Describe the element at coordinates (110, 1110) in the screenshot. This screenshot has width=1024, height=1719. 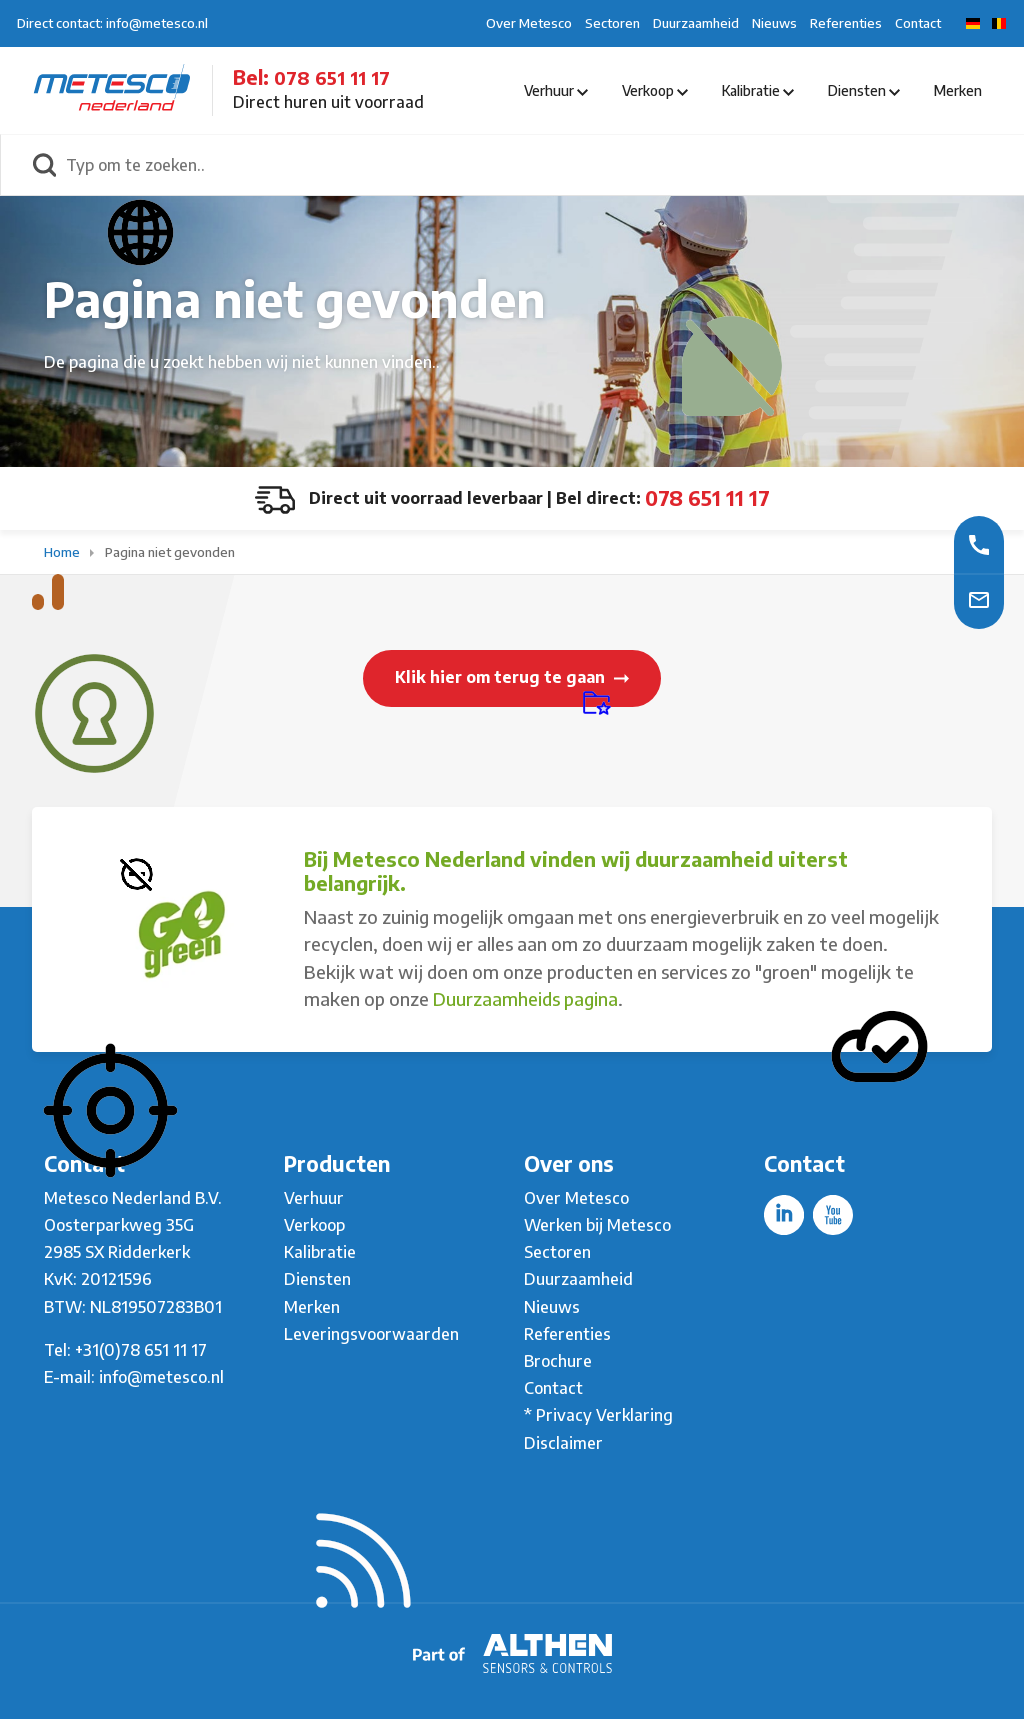
I see `center map on current location` at that location.